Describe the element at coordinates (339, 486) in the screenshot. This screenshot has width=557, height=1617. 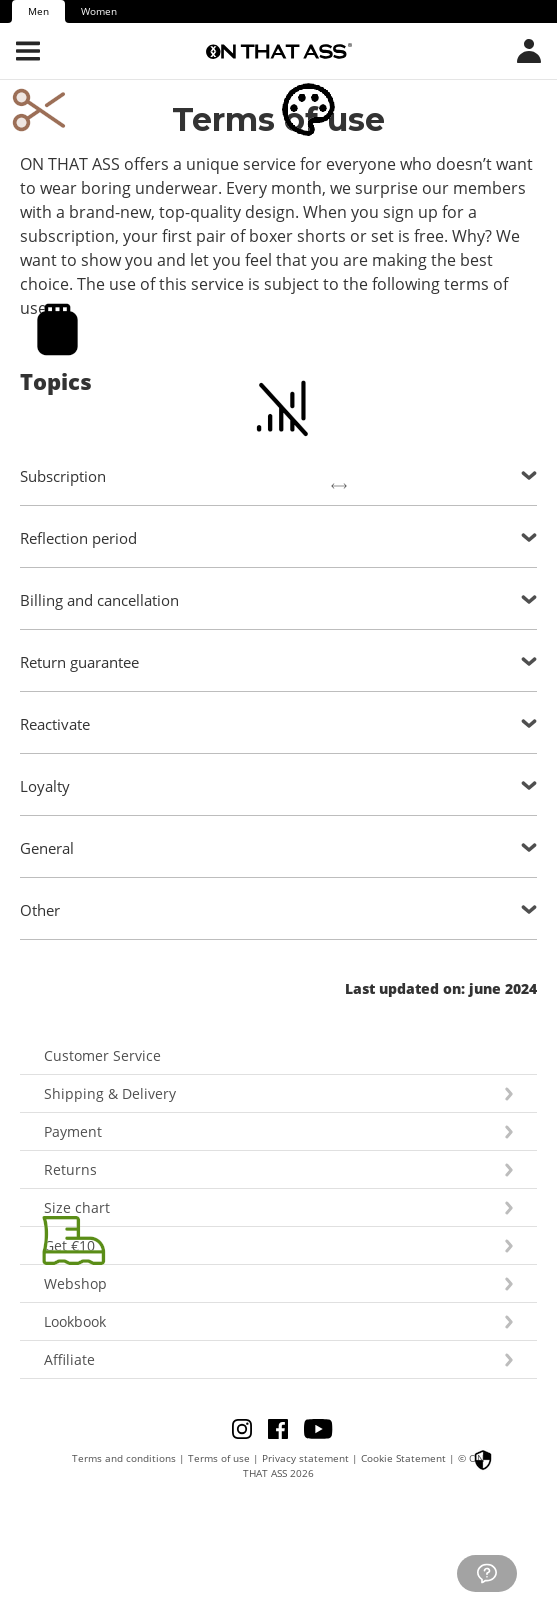
I see `resize element horizontally` at that location.